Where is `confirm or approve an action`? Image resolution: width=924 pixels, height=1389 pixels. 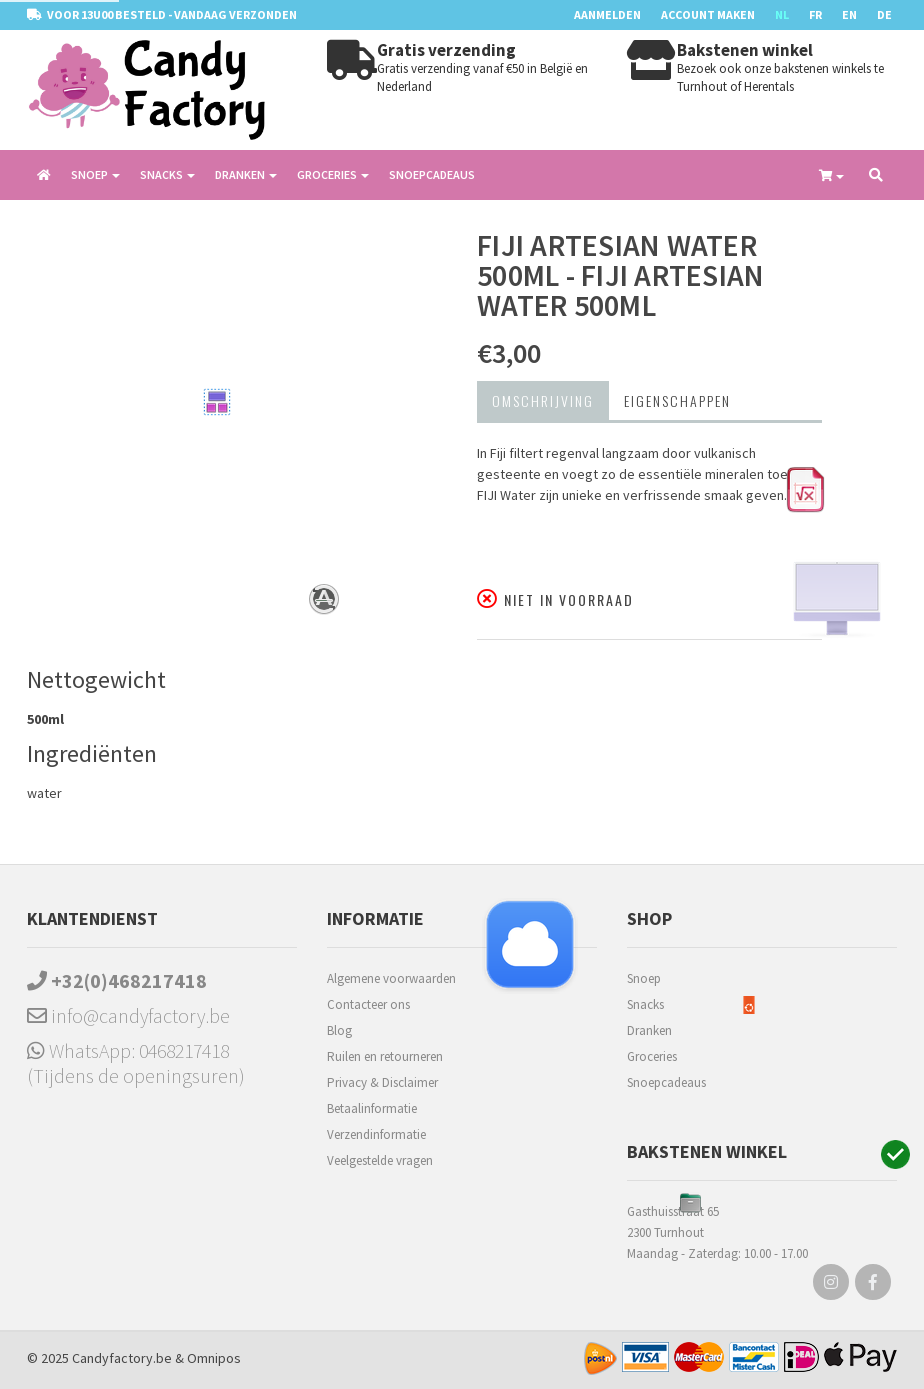
confirm or approve an action is located at coordinates (895, 1154).